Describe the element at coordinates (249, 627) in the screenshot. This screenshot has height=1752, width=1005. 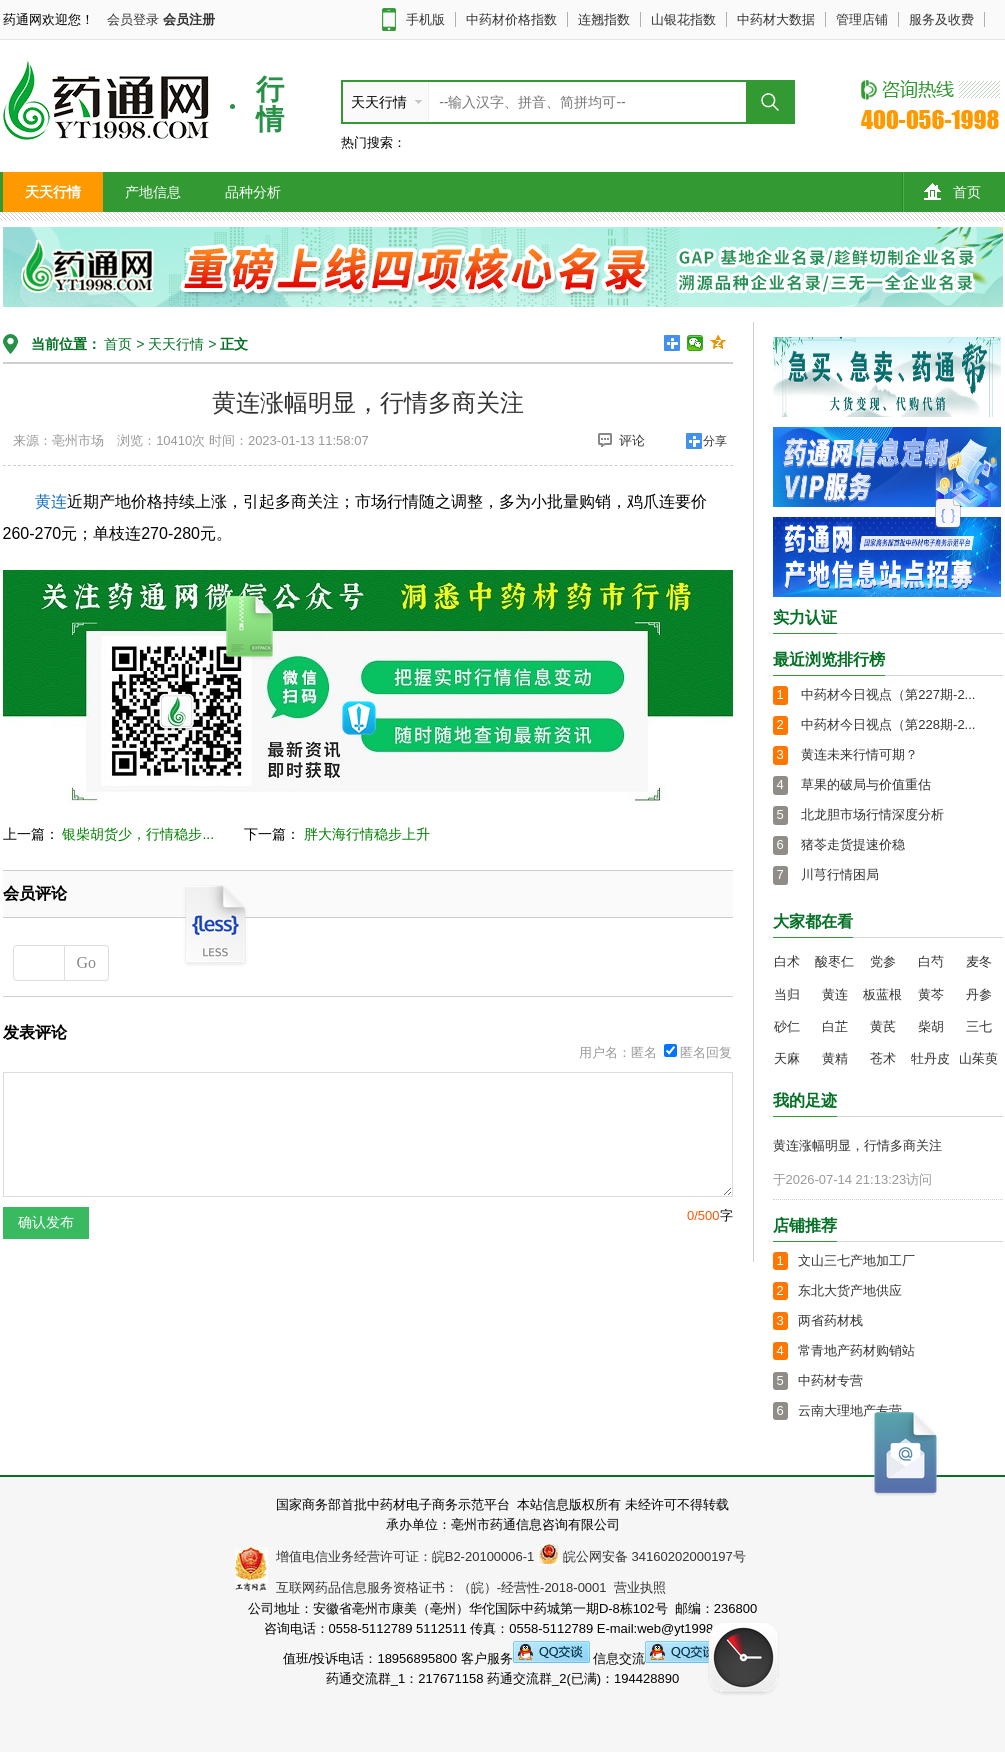
I see `virtualbox extension pack file` at that location.